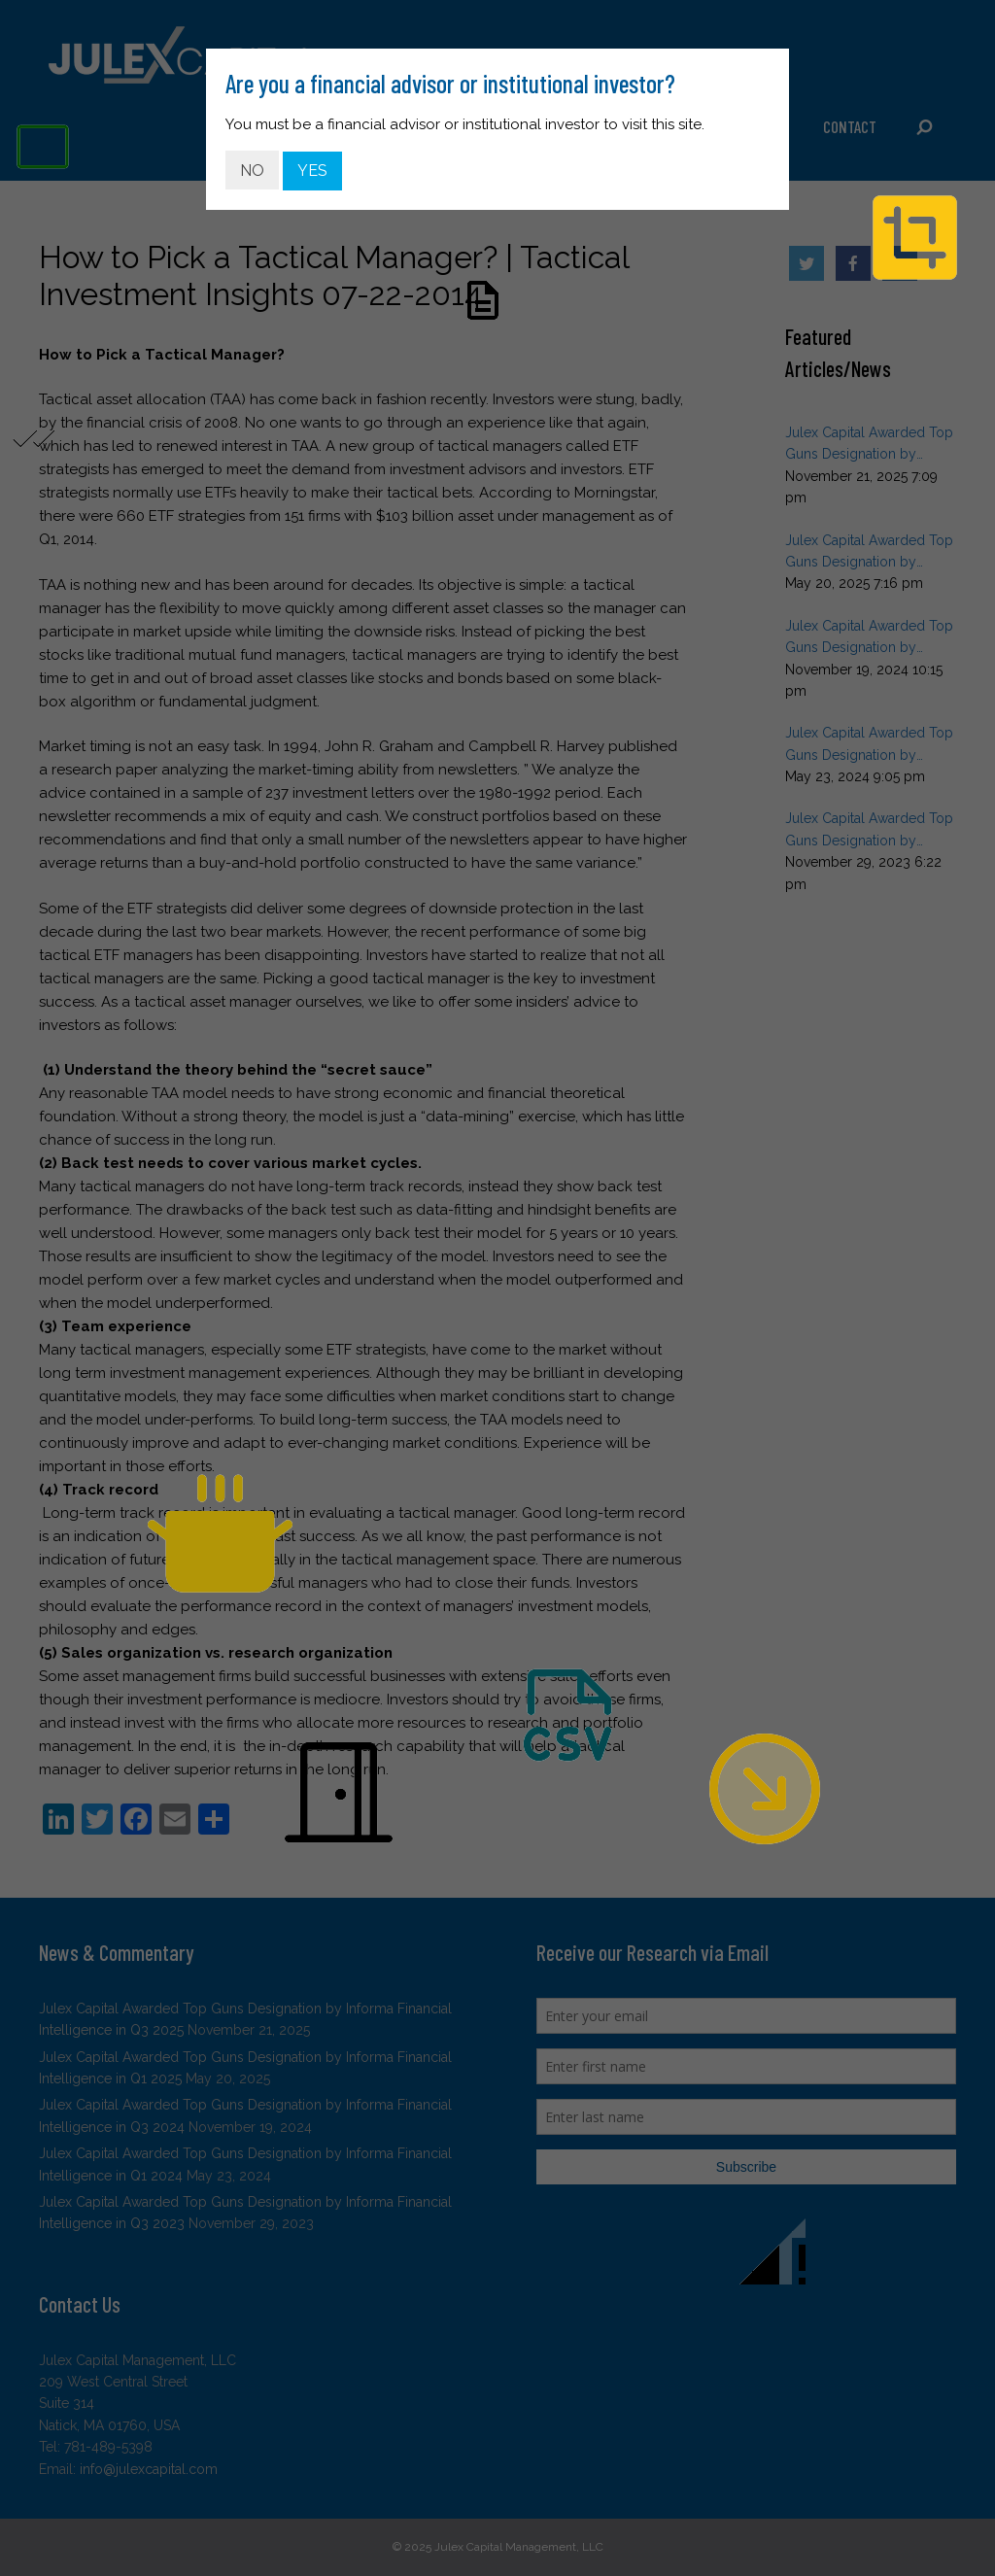 This screenshot has width=995, height=2576. What do you see at coordinates (338, 1792) in the screenshot?
I see `exit or log out of the application` at bounding box center [338, 1792].